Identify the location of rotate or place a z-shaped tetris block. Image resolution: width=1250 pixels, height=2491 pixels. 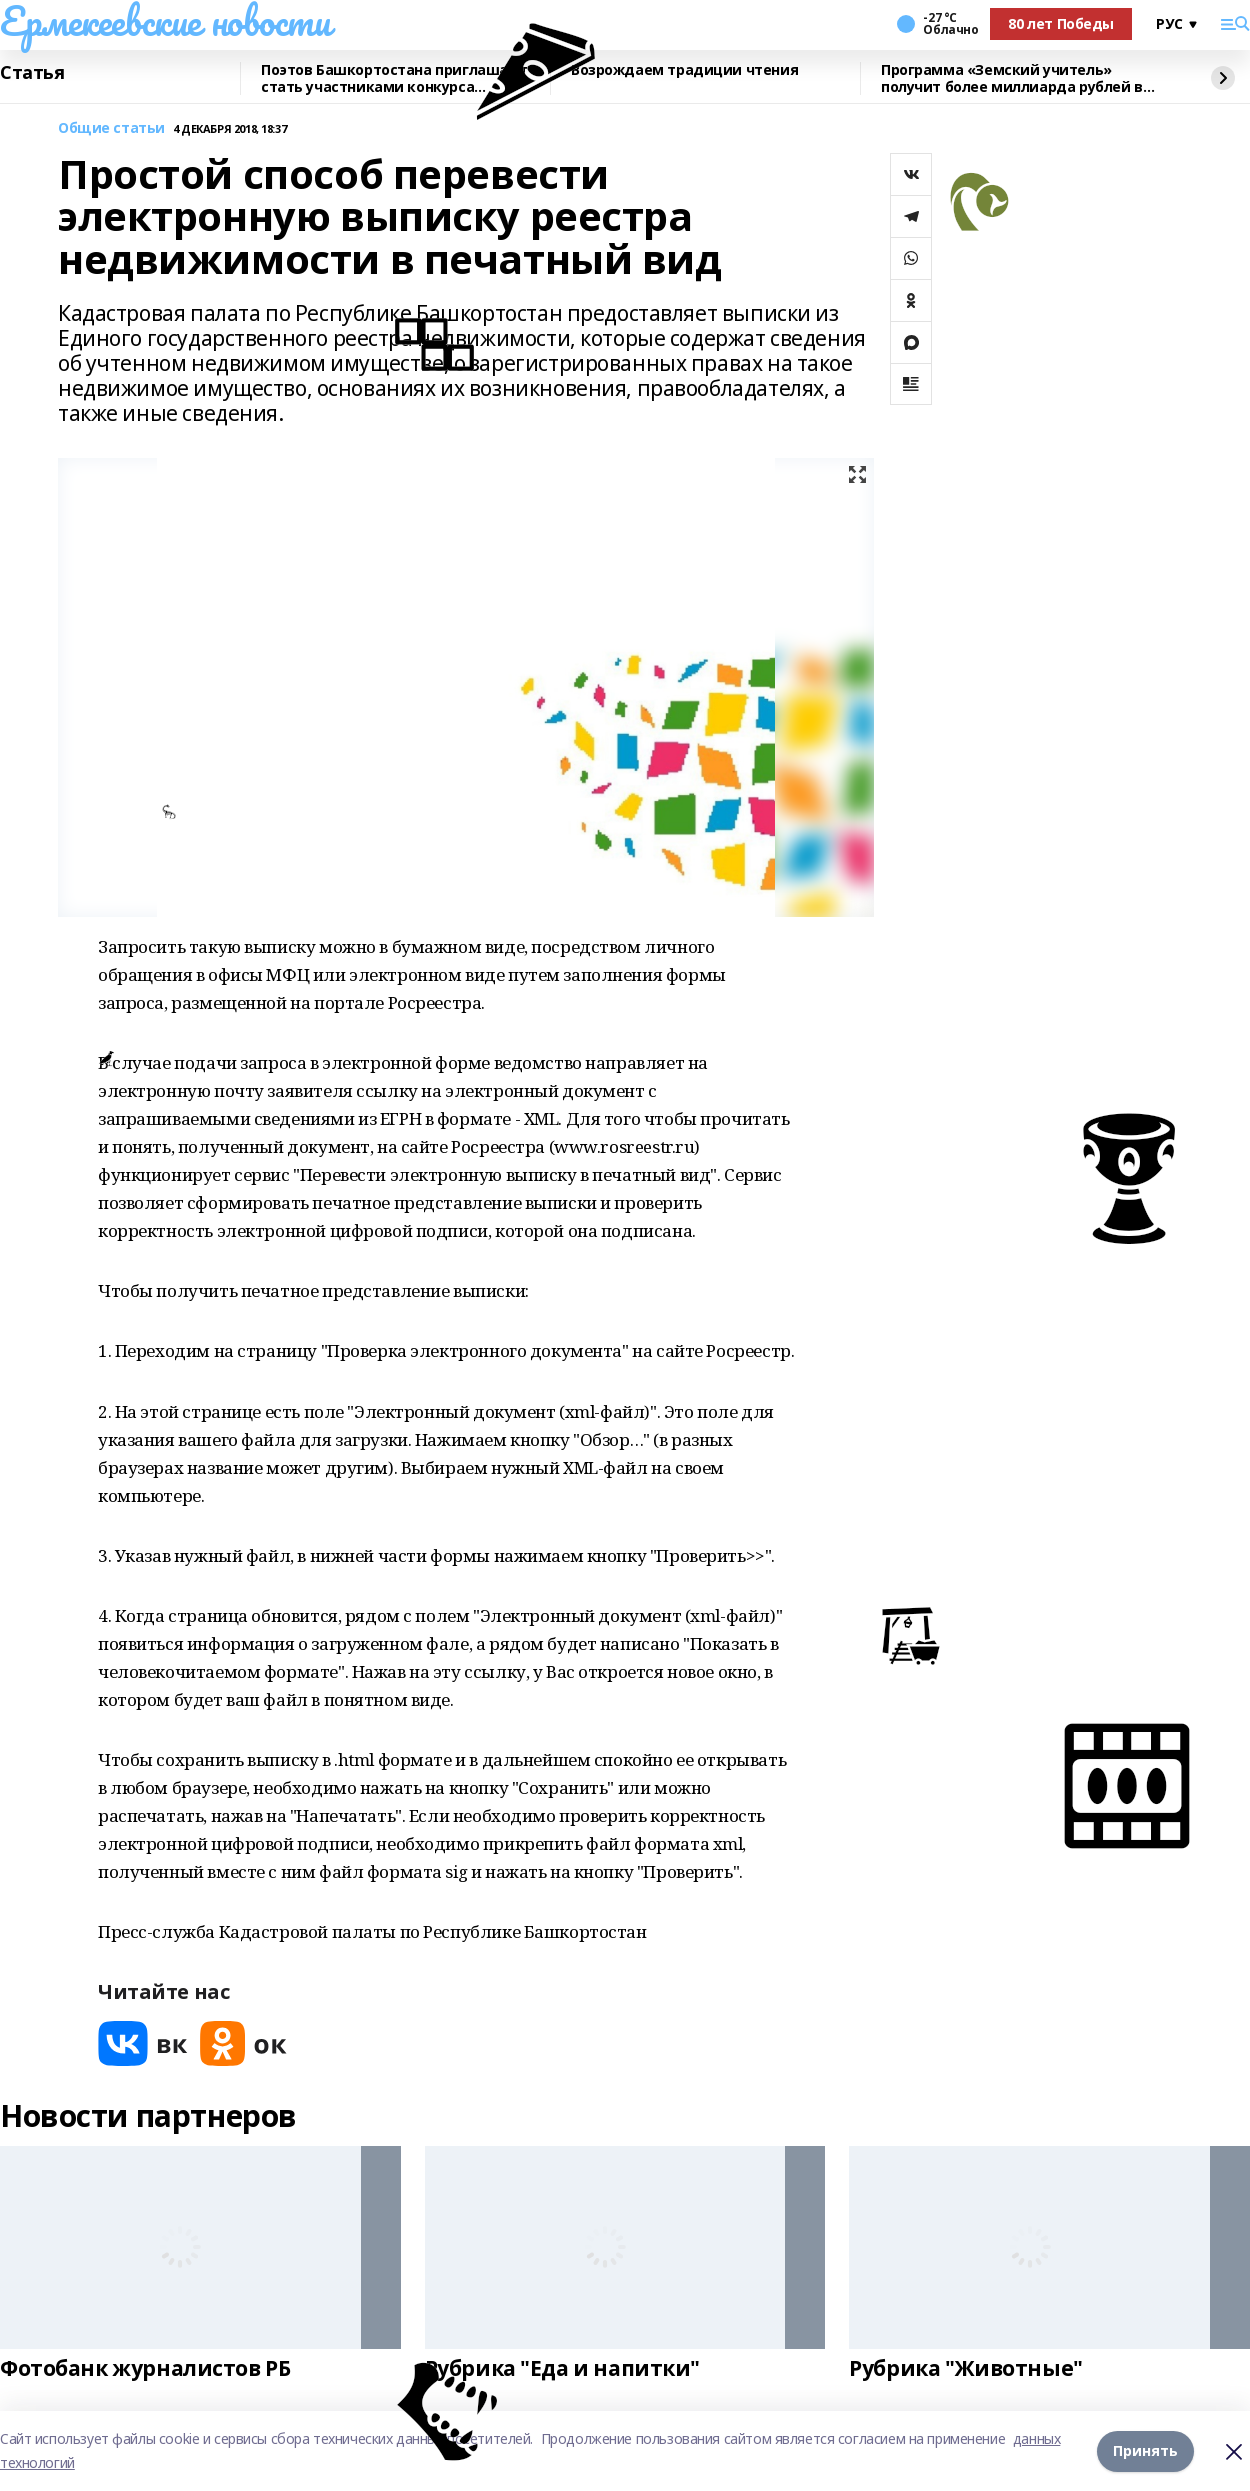
(434, 344).